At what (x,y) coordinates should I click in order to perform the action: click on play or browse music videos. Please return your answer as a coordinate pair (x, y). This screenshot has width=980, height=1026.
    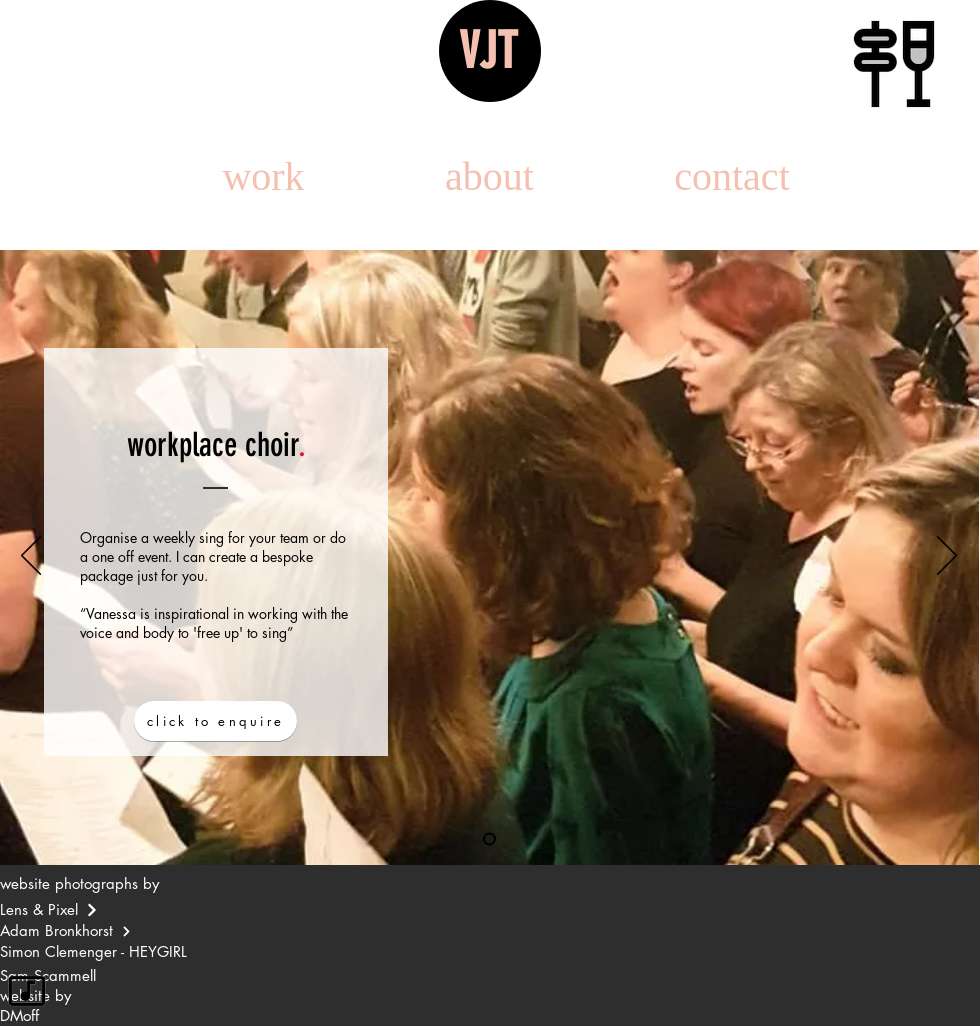
    Looking at the image, I should click on (27, 991).